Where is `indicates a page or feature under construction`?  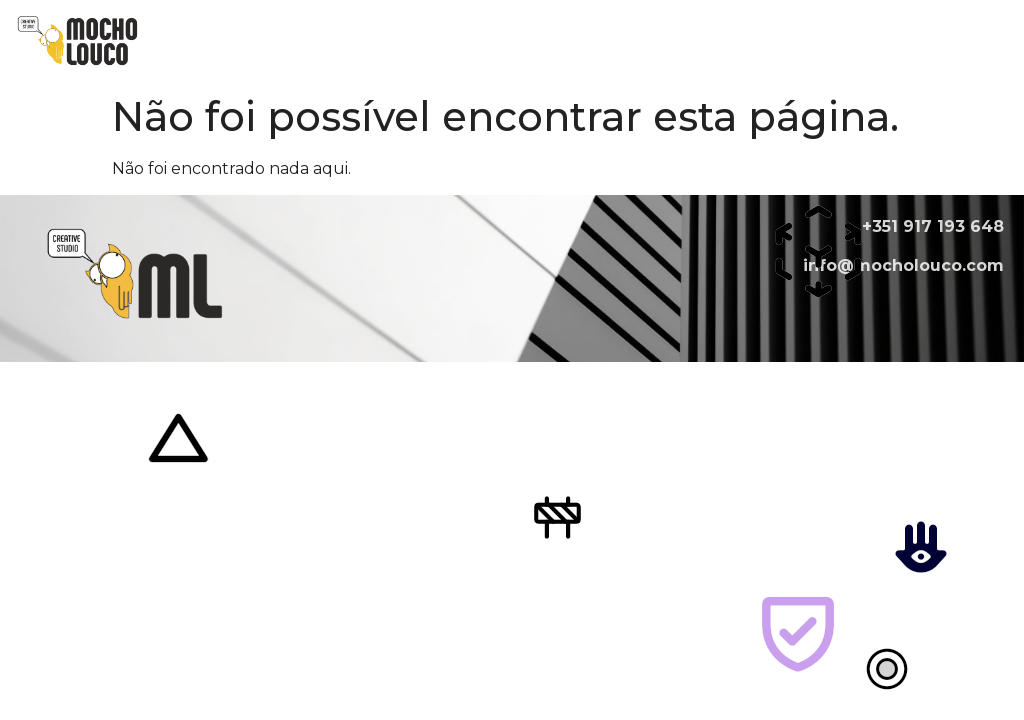 indicates a page or feature under construction is located at coordinates (557, 517).